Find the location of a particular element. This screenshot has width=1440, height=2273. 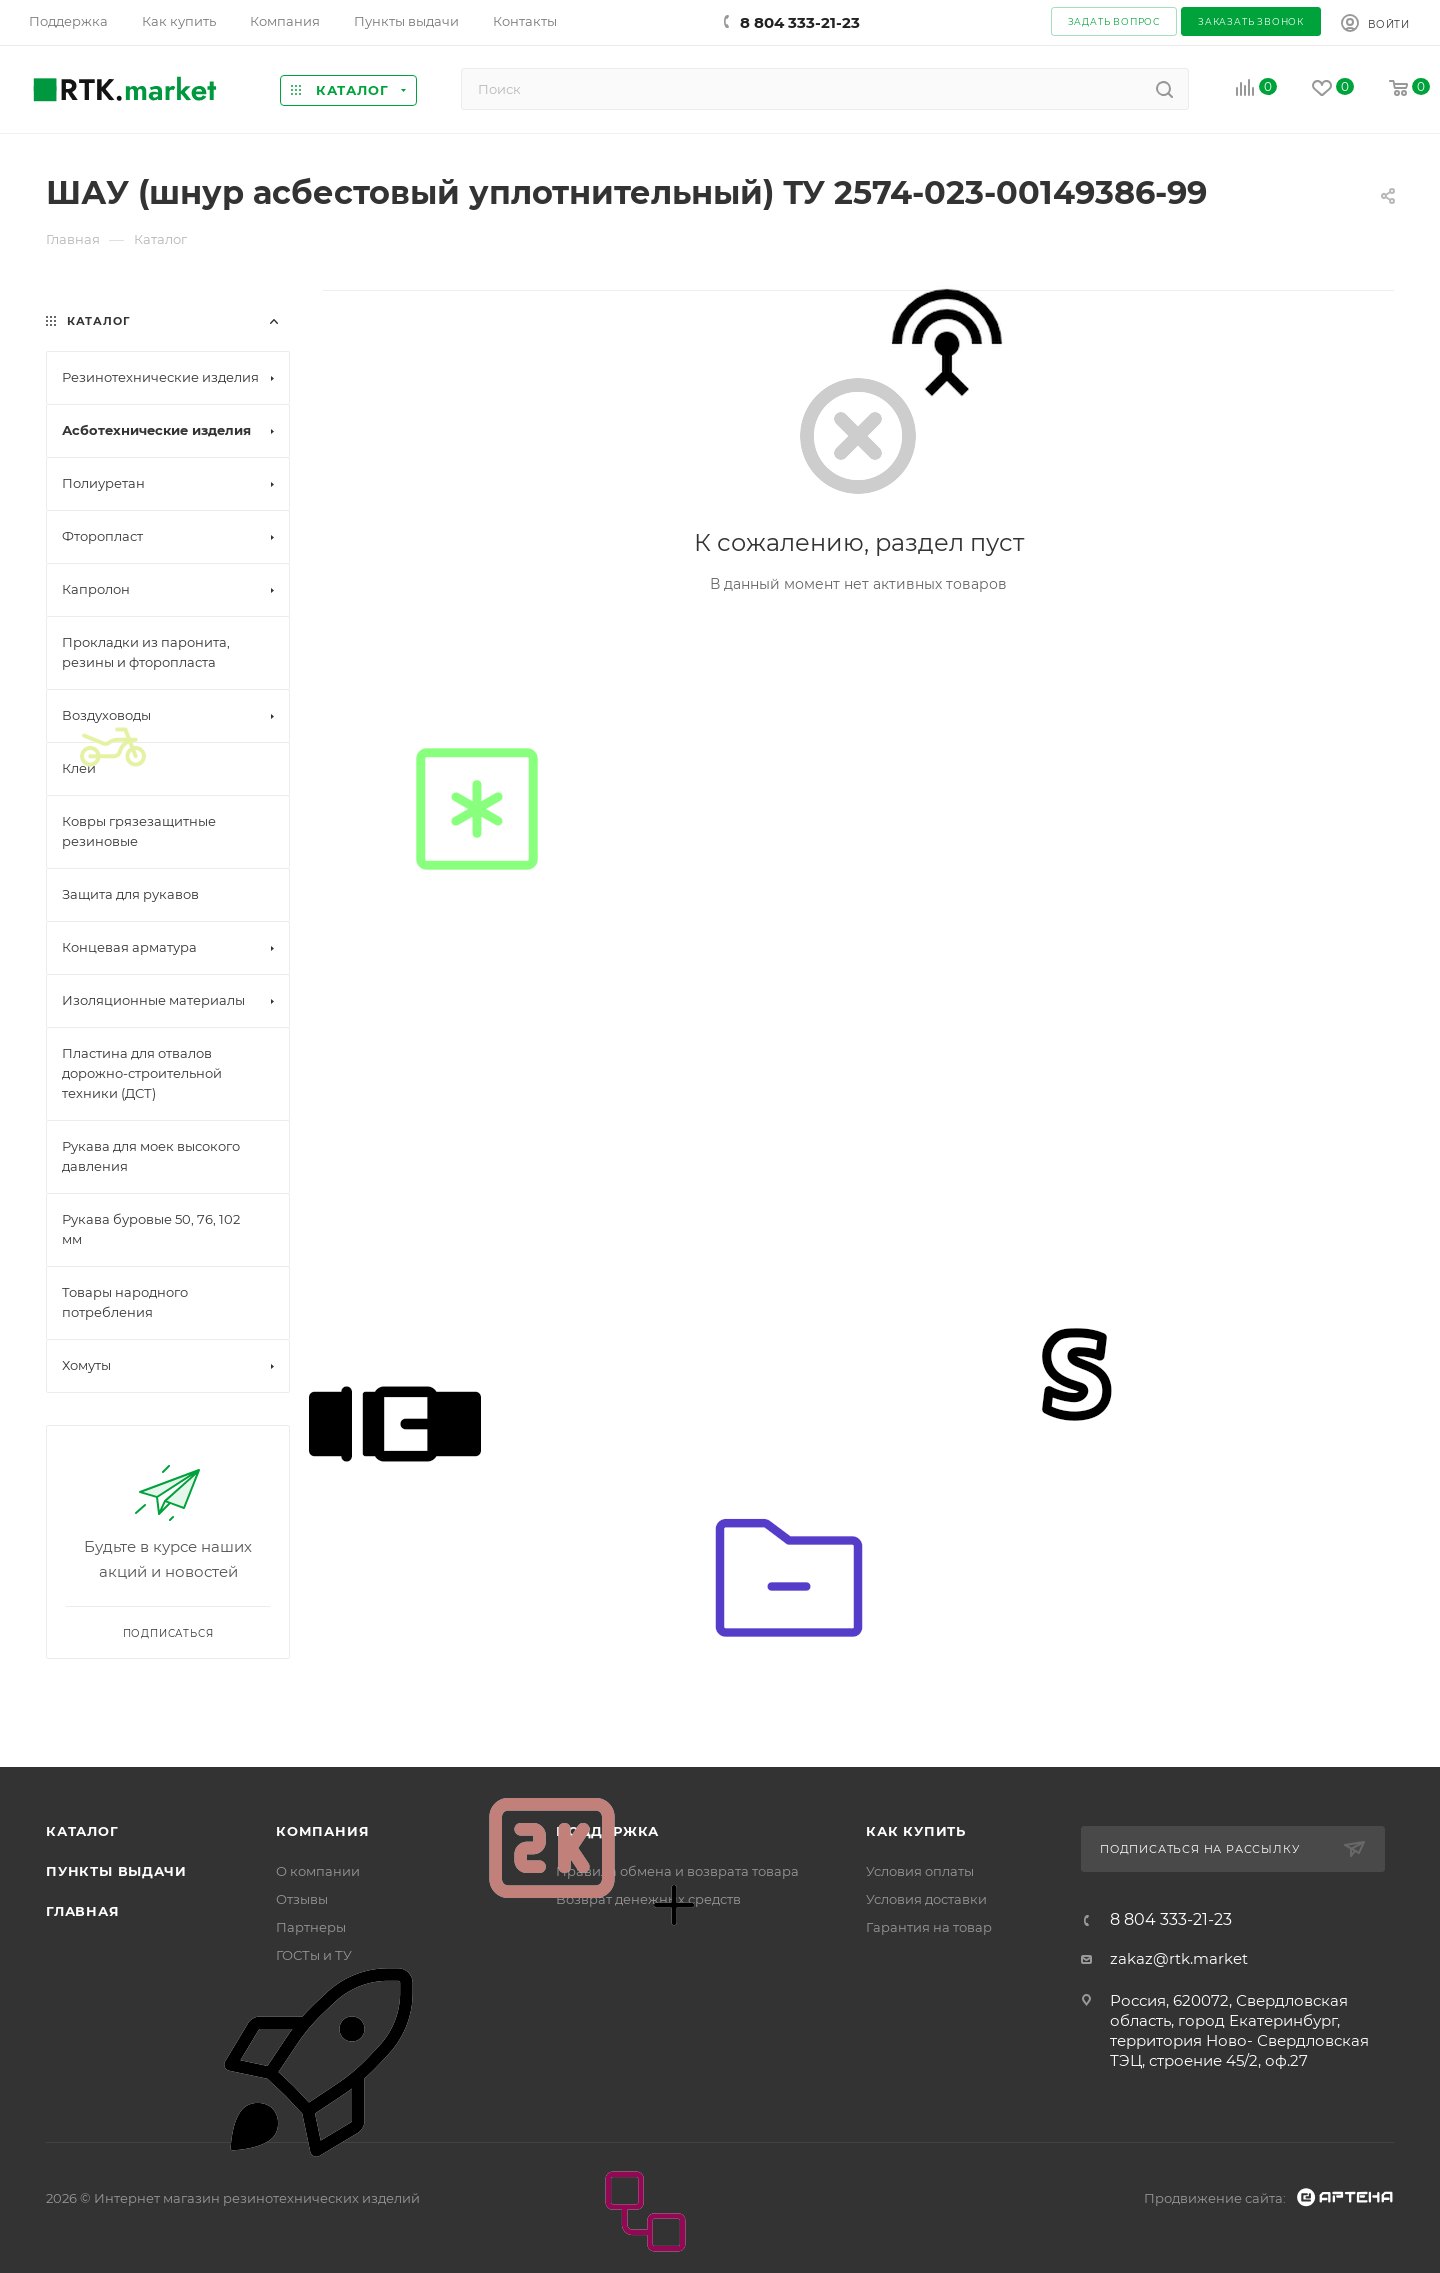

configure antenna or broadcast settings is located at coordinates (947, 344).